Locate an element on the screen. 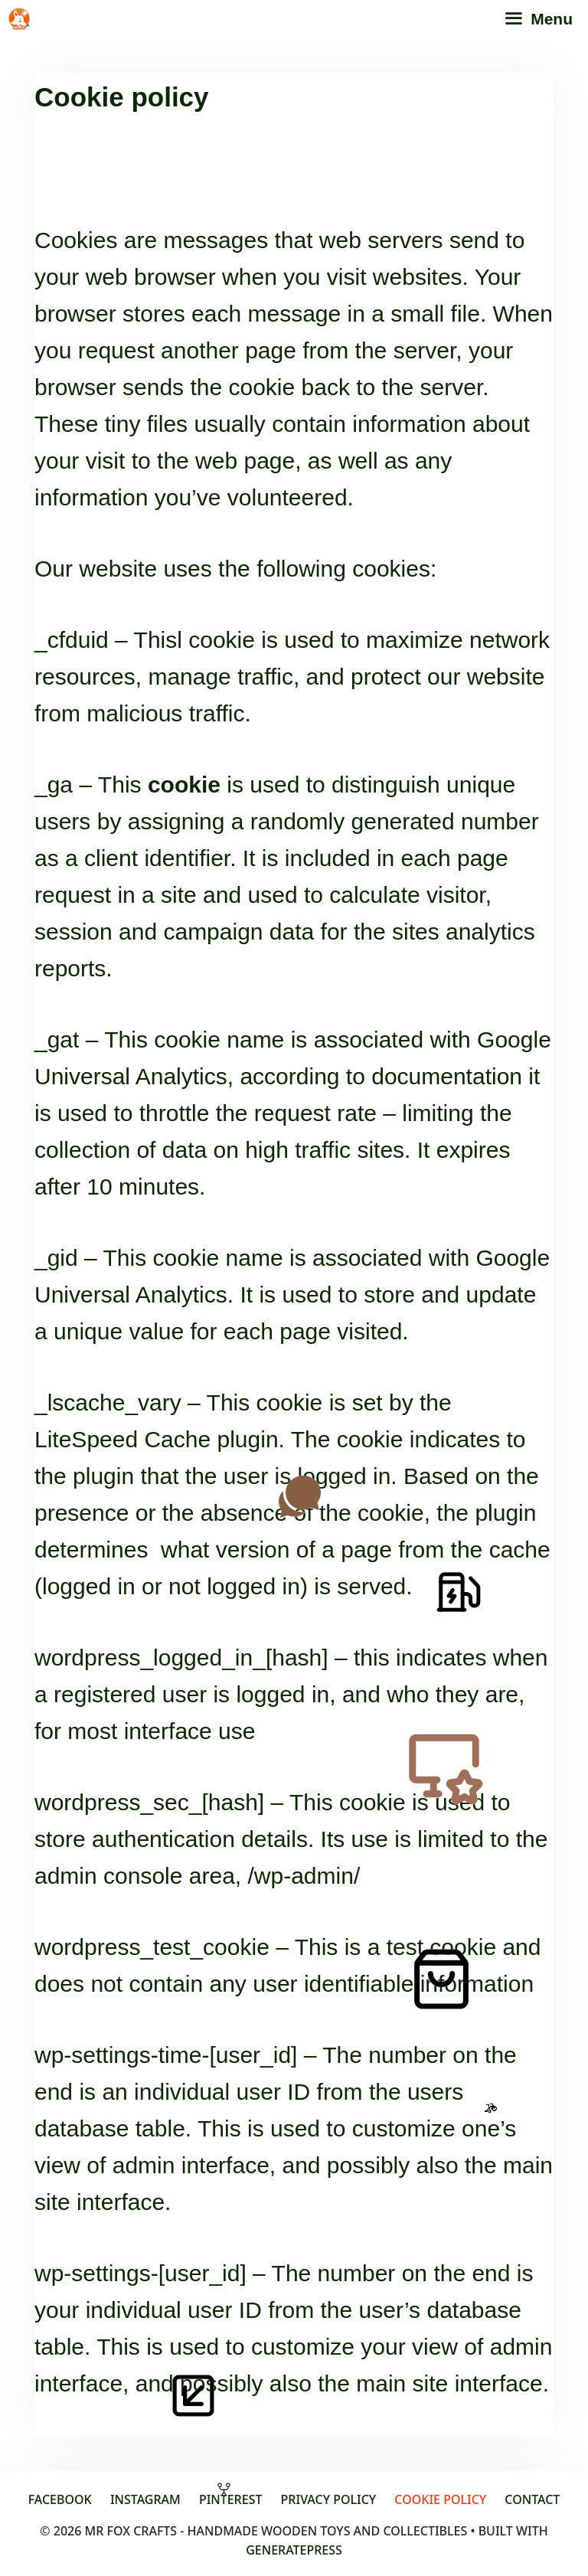  view your shopping cart is located at coordinates (441, 1979).